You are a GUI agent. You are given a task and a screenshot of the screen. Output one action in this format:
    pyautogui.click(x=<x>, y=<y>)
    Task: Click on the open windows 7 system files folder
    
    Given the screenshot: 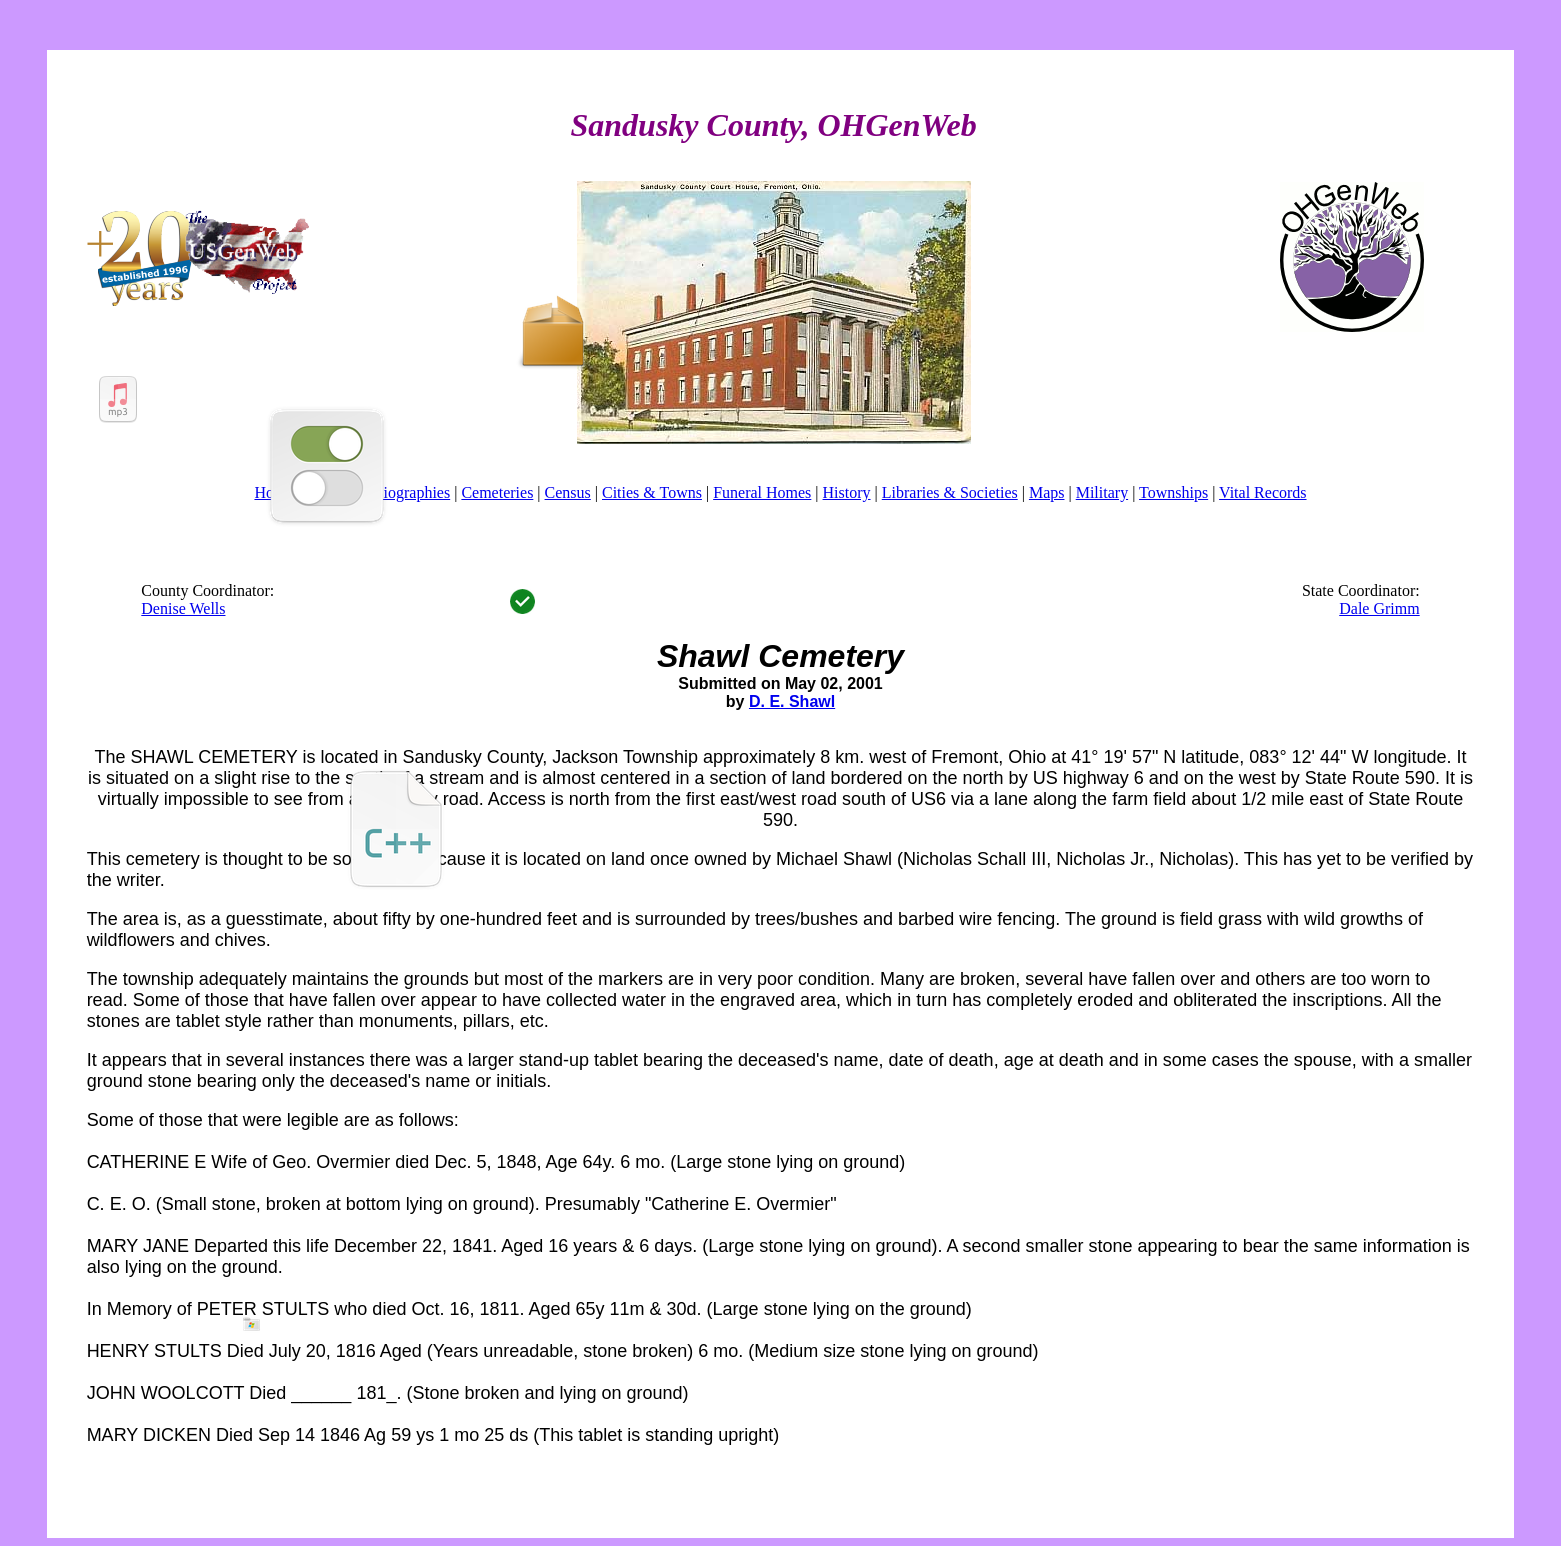 What is the action you would take?
    pyautogui.click(x=251, y=1324)
    